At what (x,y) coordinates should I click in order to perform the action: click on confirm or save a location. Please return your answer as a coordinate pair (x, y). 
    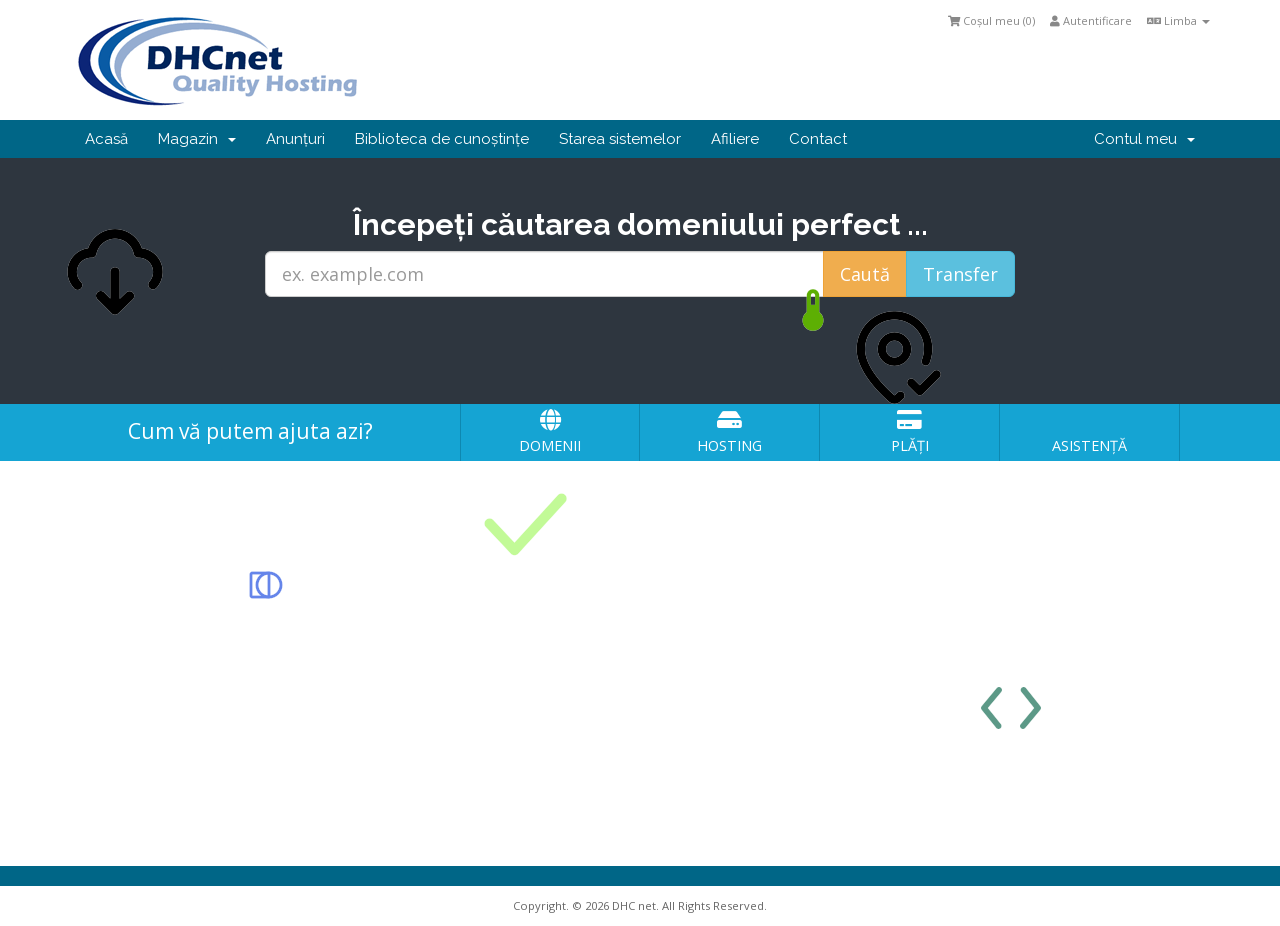
    Looking at the image, I should click on (894, 357).